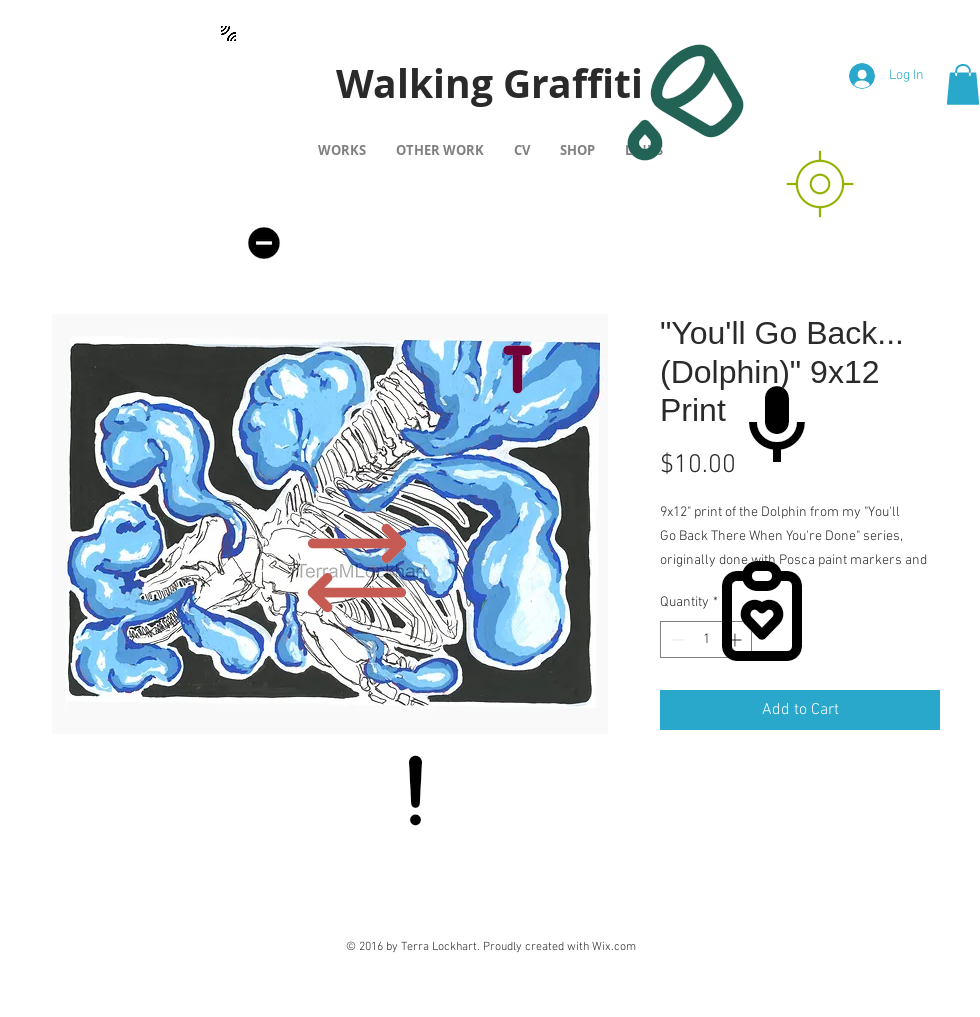  Describe the element at coordinates (777, 426) in the screenshot. I see `tap to start voice recording` at that location.